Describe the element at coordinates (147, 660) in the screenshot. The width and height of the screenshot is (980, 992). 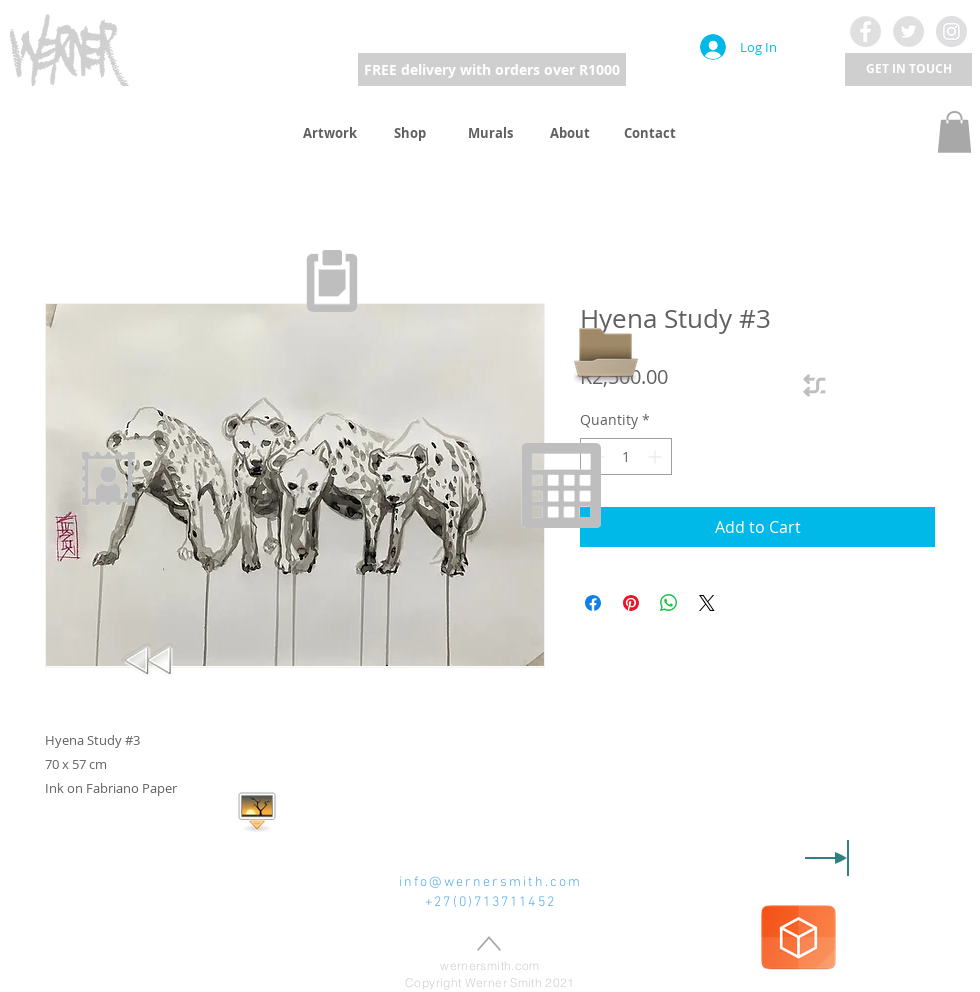
I see `seek forward in media (right-to-left interface)` at that location.